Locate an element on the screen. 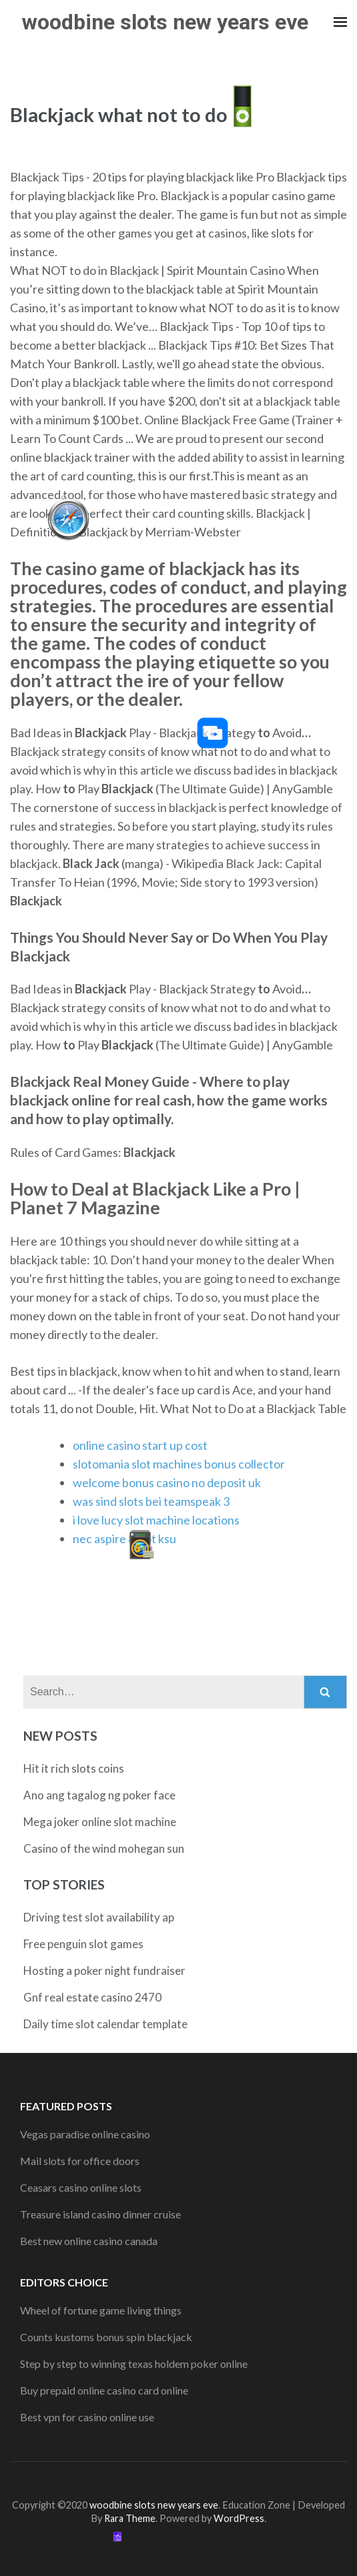  iPod nano device in green is located at coordinates (242, 107).